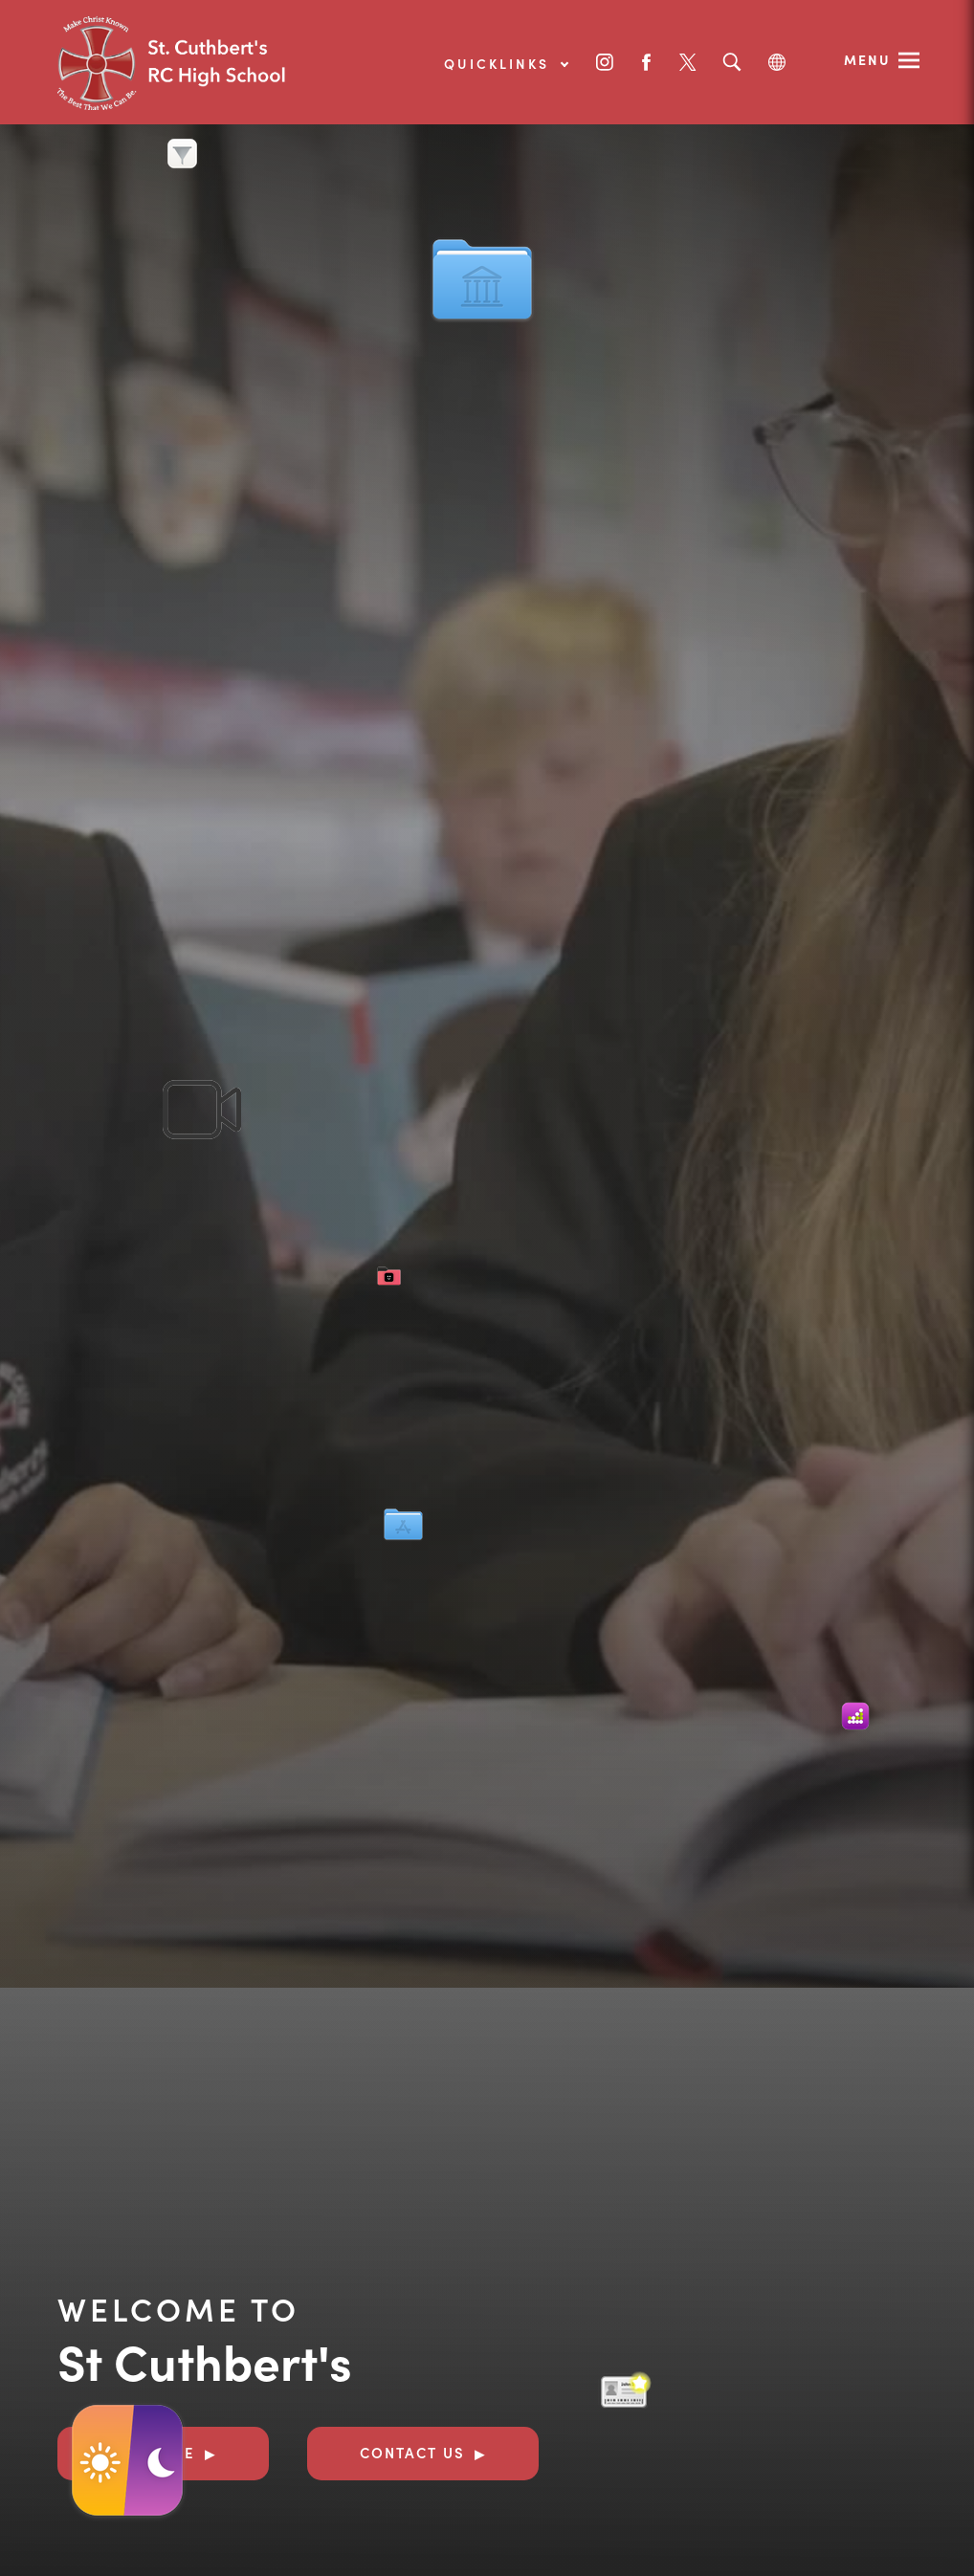  I want to click on add a new contact, so click(624, 2389).